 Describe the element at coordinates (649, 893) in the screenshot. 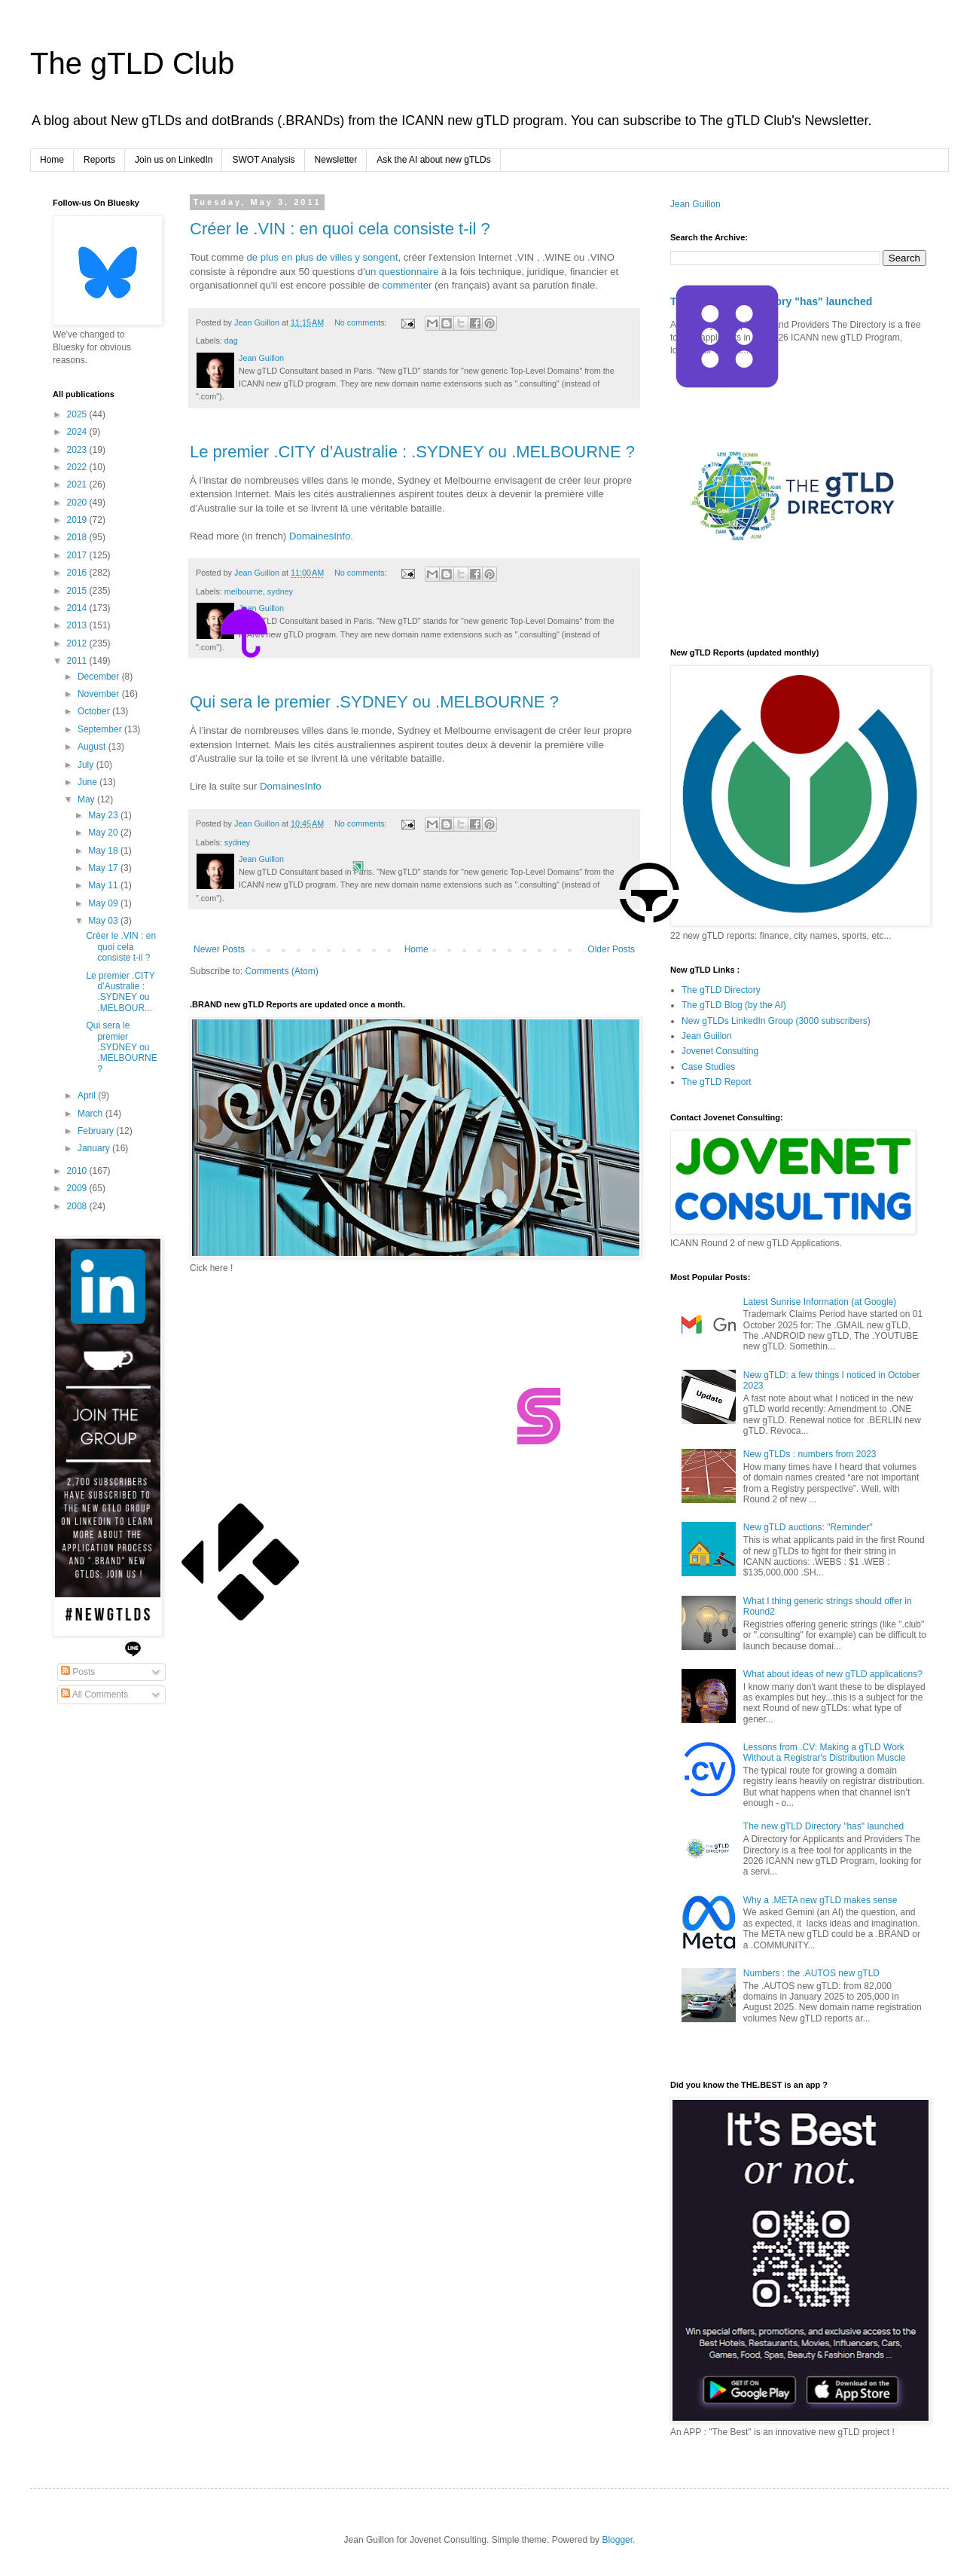

I see `access driving or navigation mode` at that location.